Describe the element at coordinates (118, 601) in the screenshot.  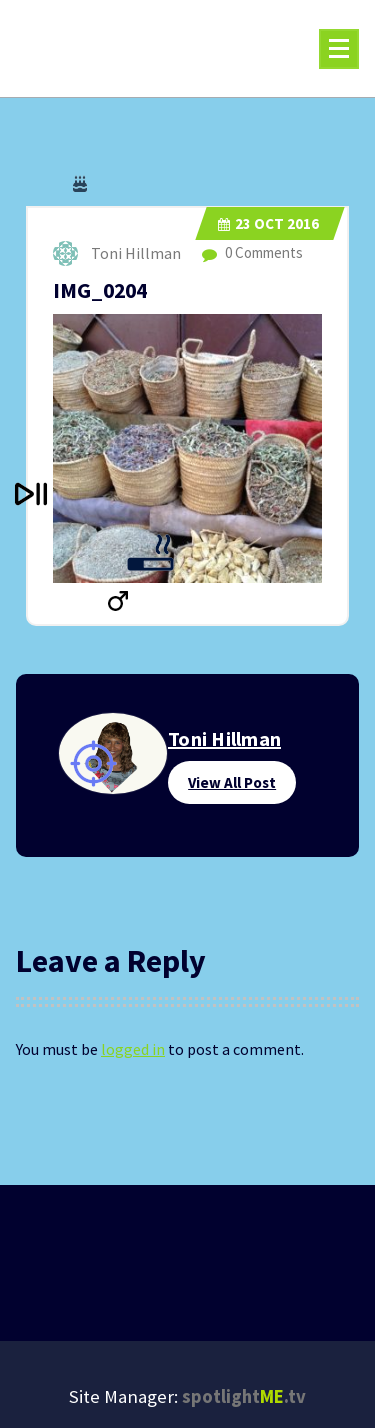
I see `indicates male gender selection` at that location.